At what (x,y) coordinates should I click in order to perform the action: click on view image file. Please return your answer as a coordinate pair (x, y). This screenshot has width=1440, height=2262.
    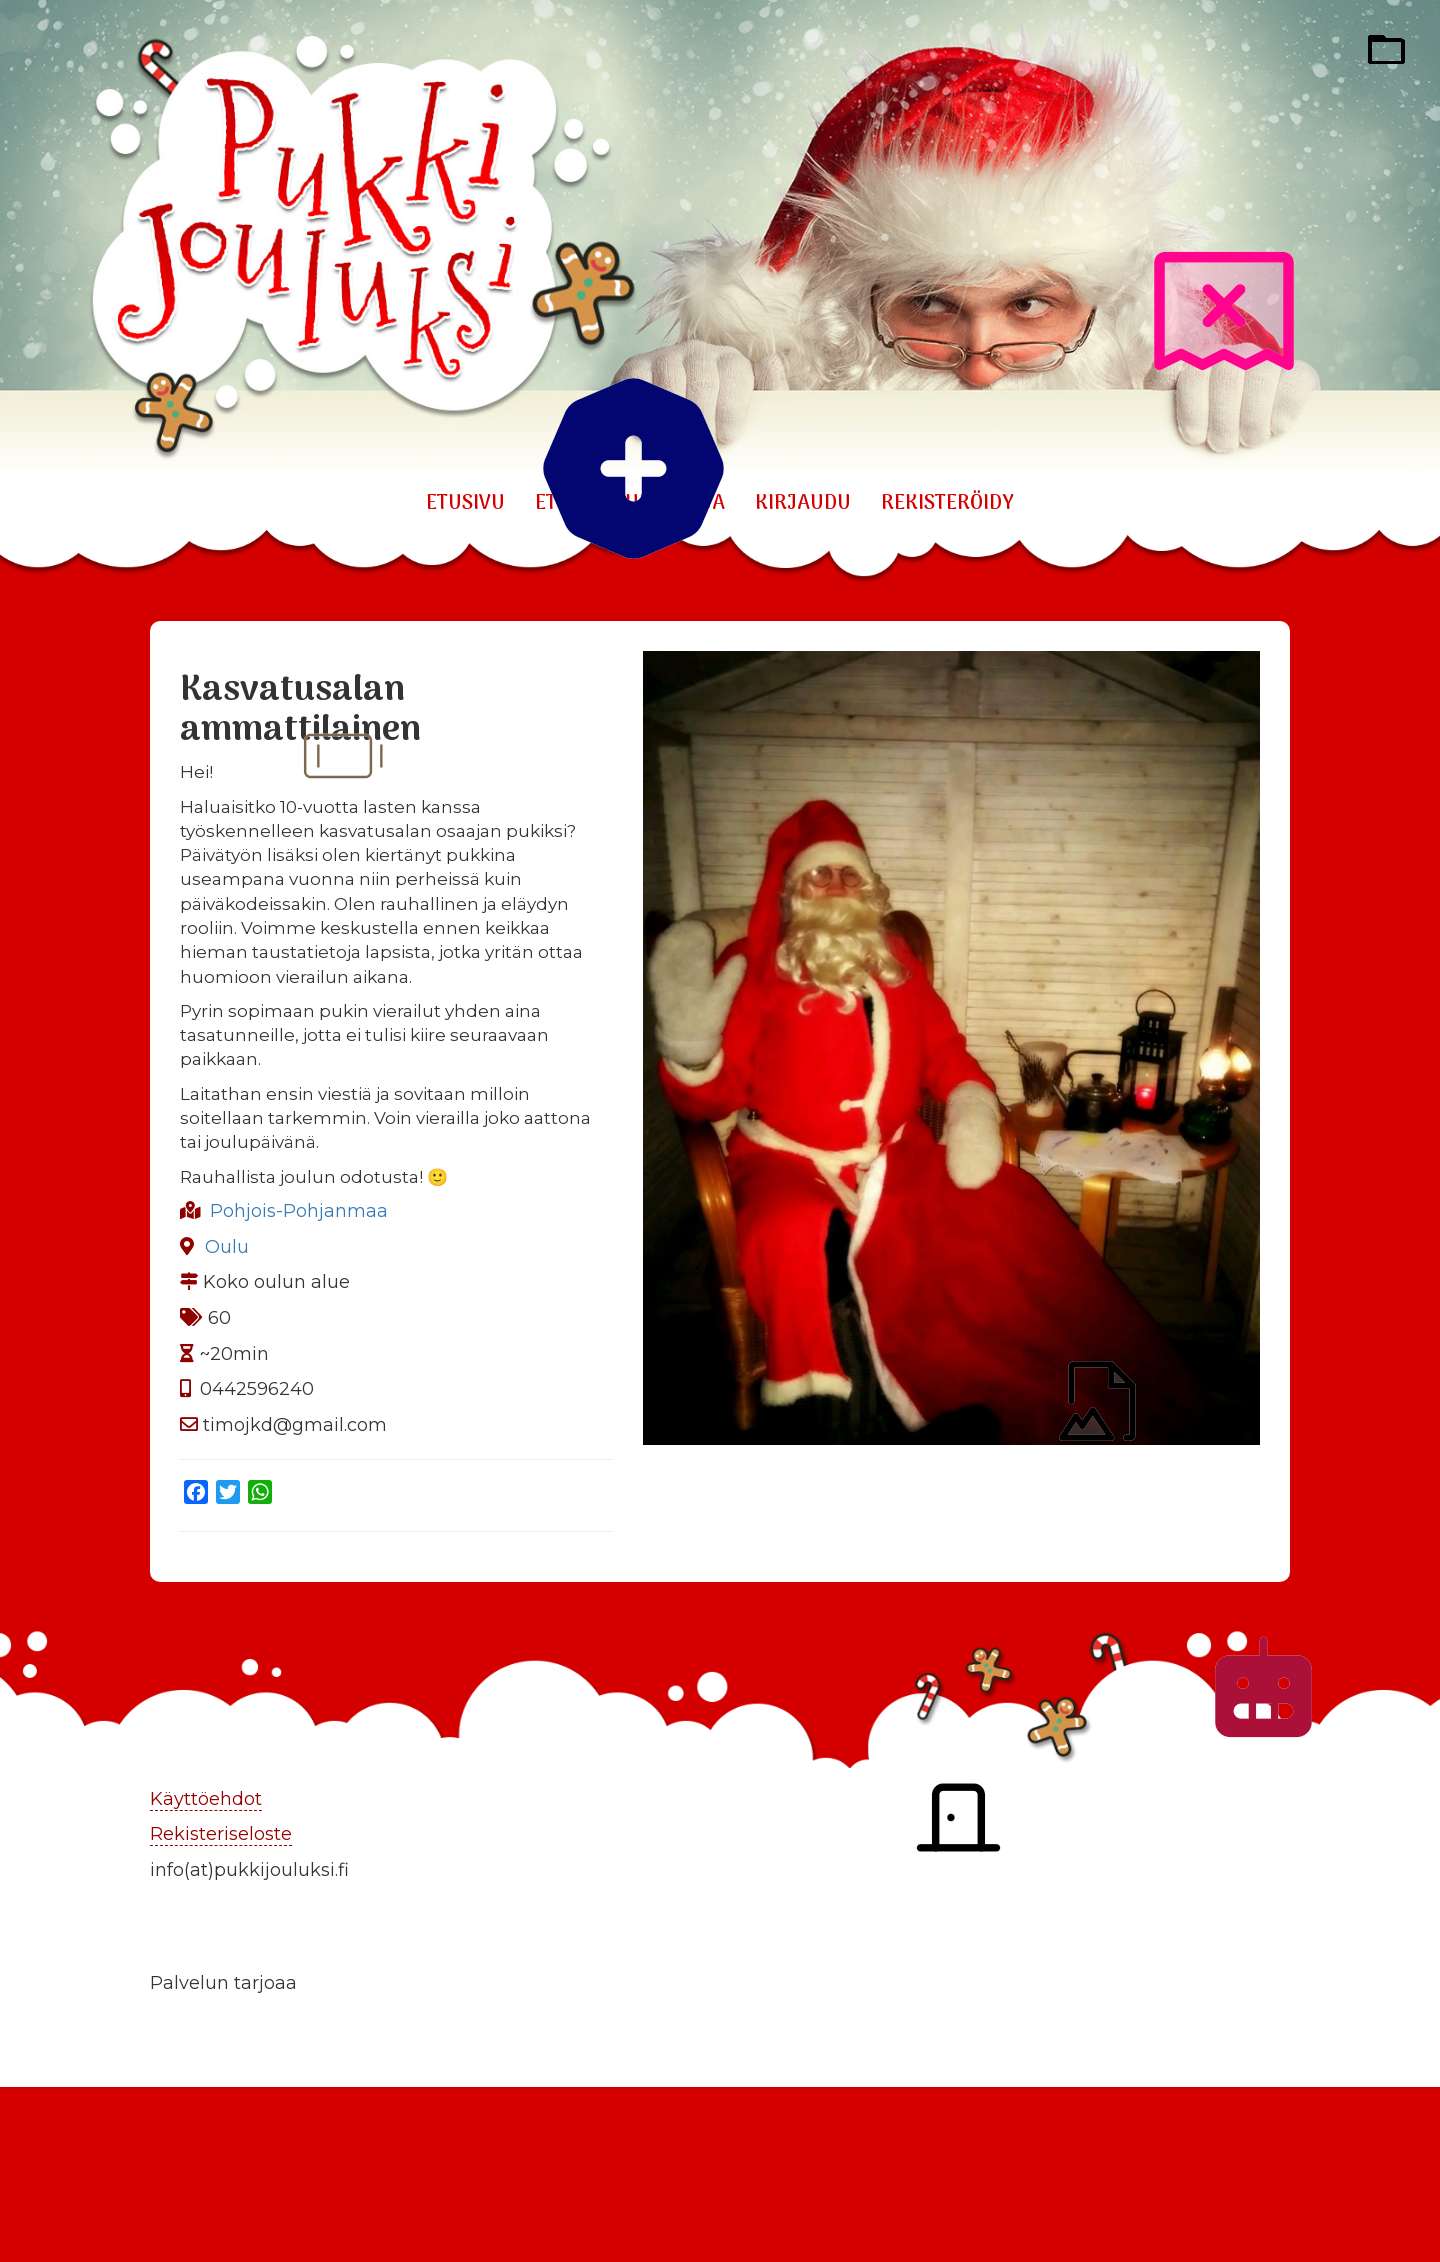
    Looking at the image, I should click on (1102, 1401).